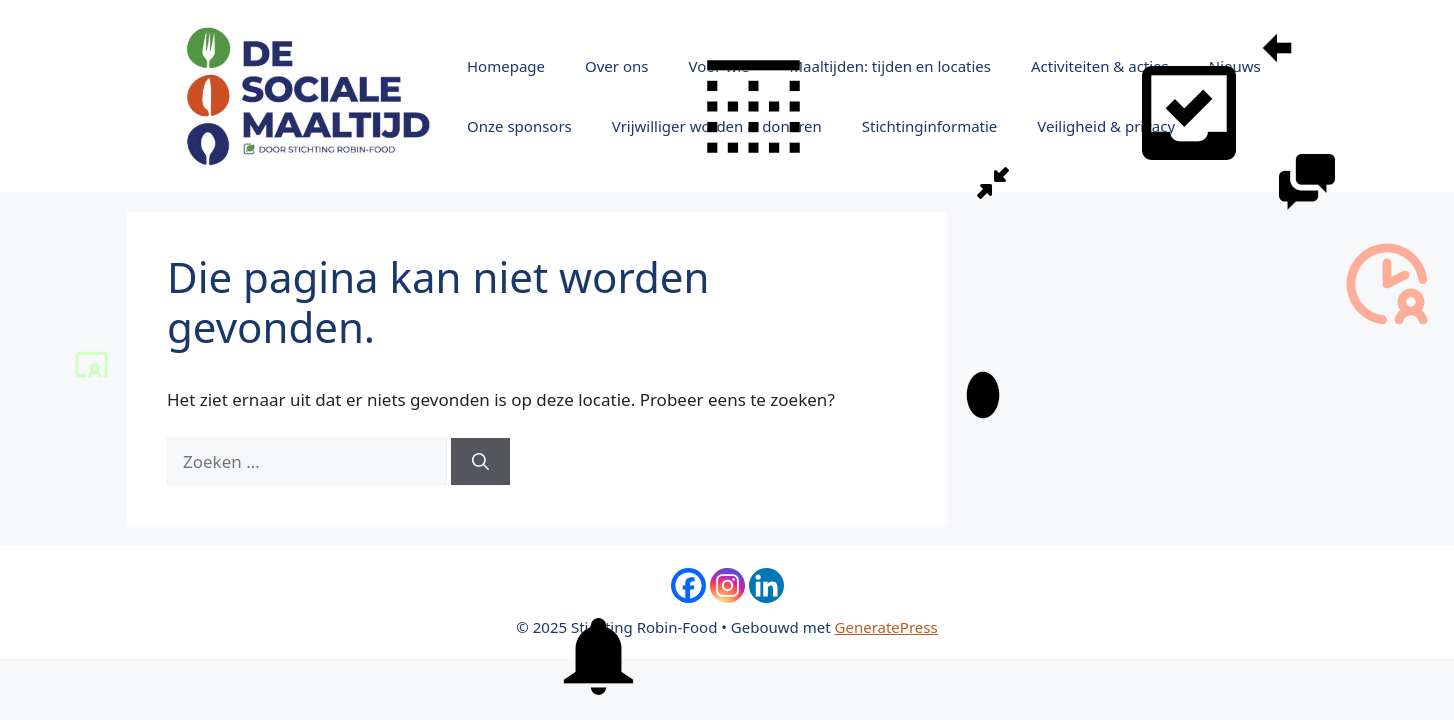 The width and height of the screenshot is (1454, 720). I want to click on view notifications, so click(598, 656).